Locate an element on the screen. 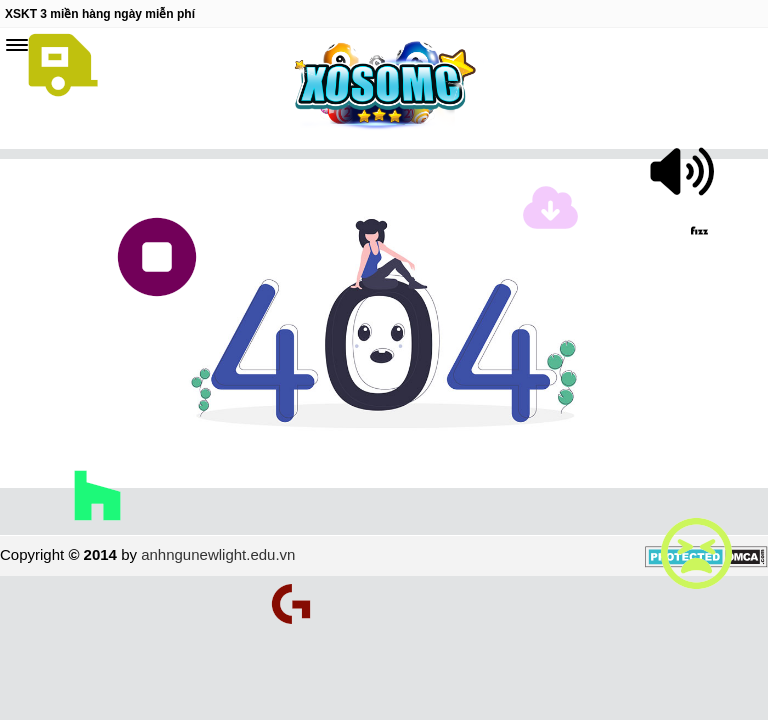 This screenshot has height=720, width=768. open the Houzz app is located at coordinates (97, 495).